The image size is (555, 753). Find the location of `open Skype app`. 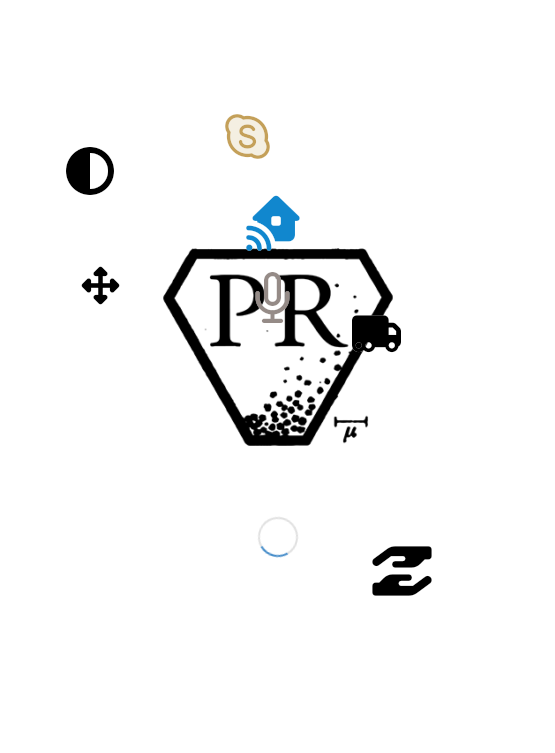

open Skype app is located at coordinates (247, 136).